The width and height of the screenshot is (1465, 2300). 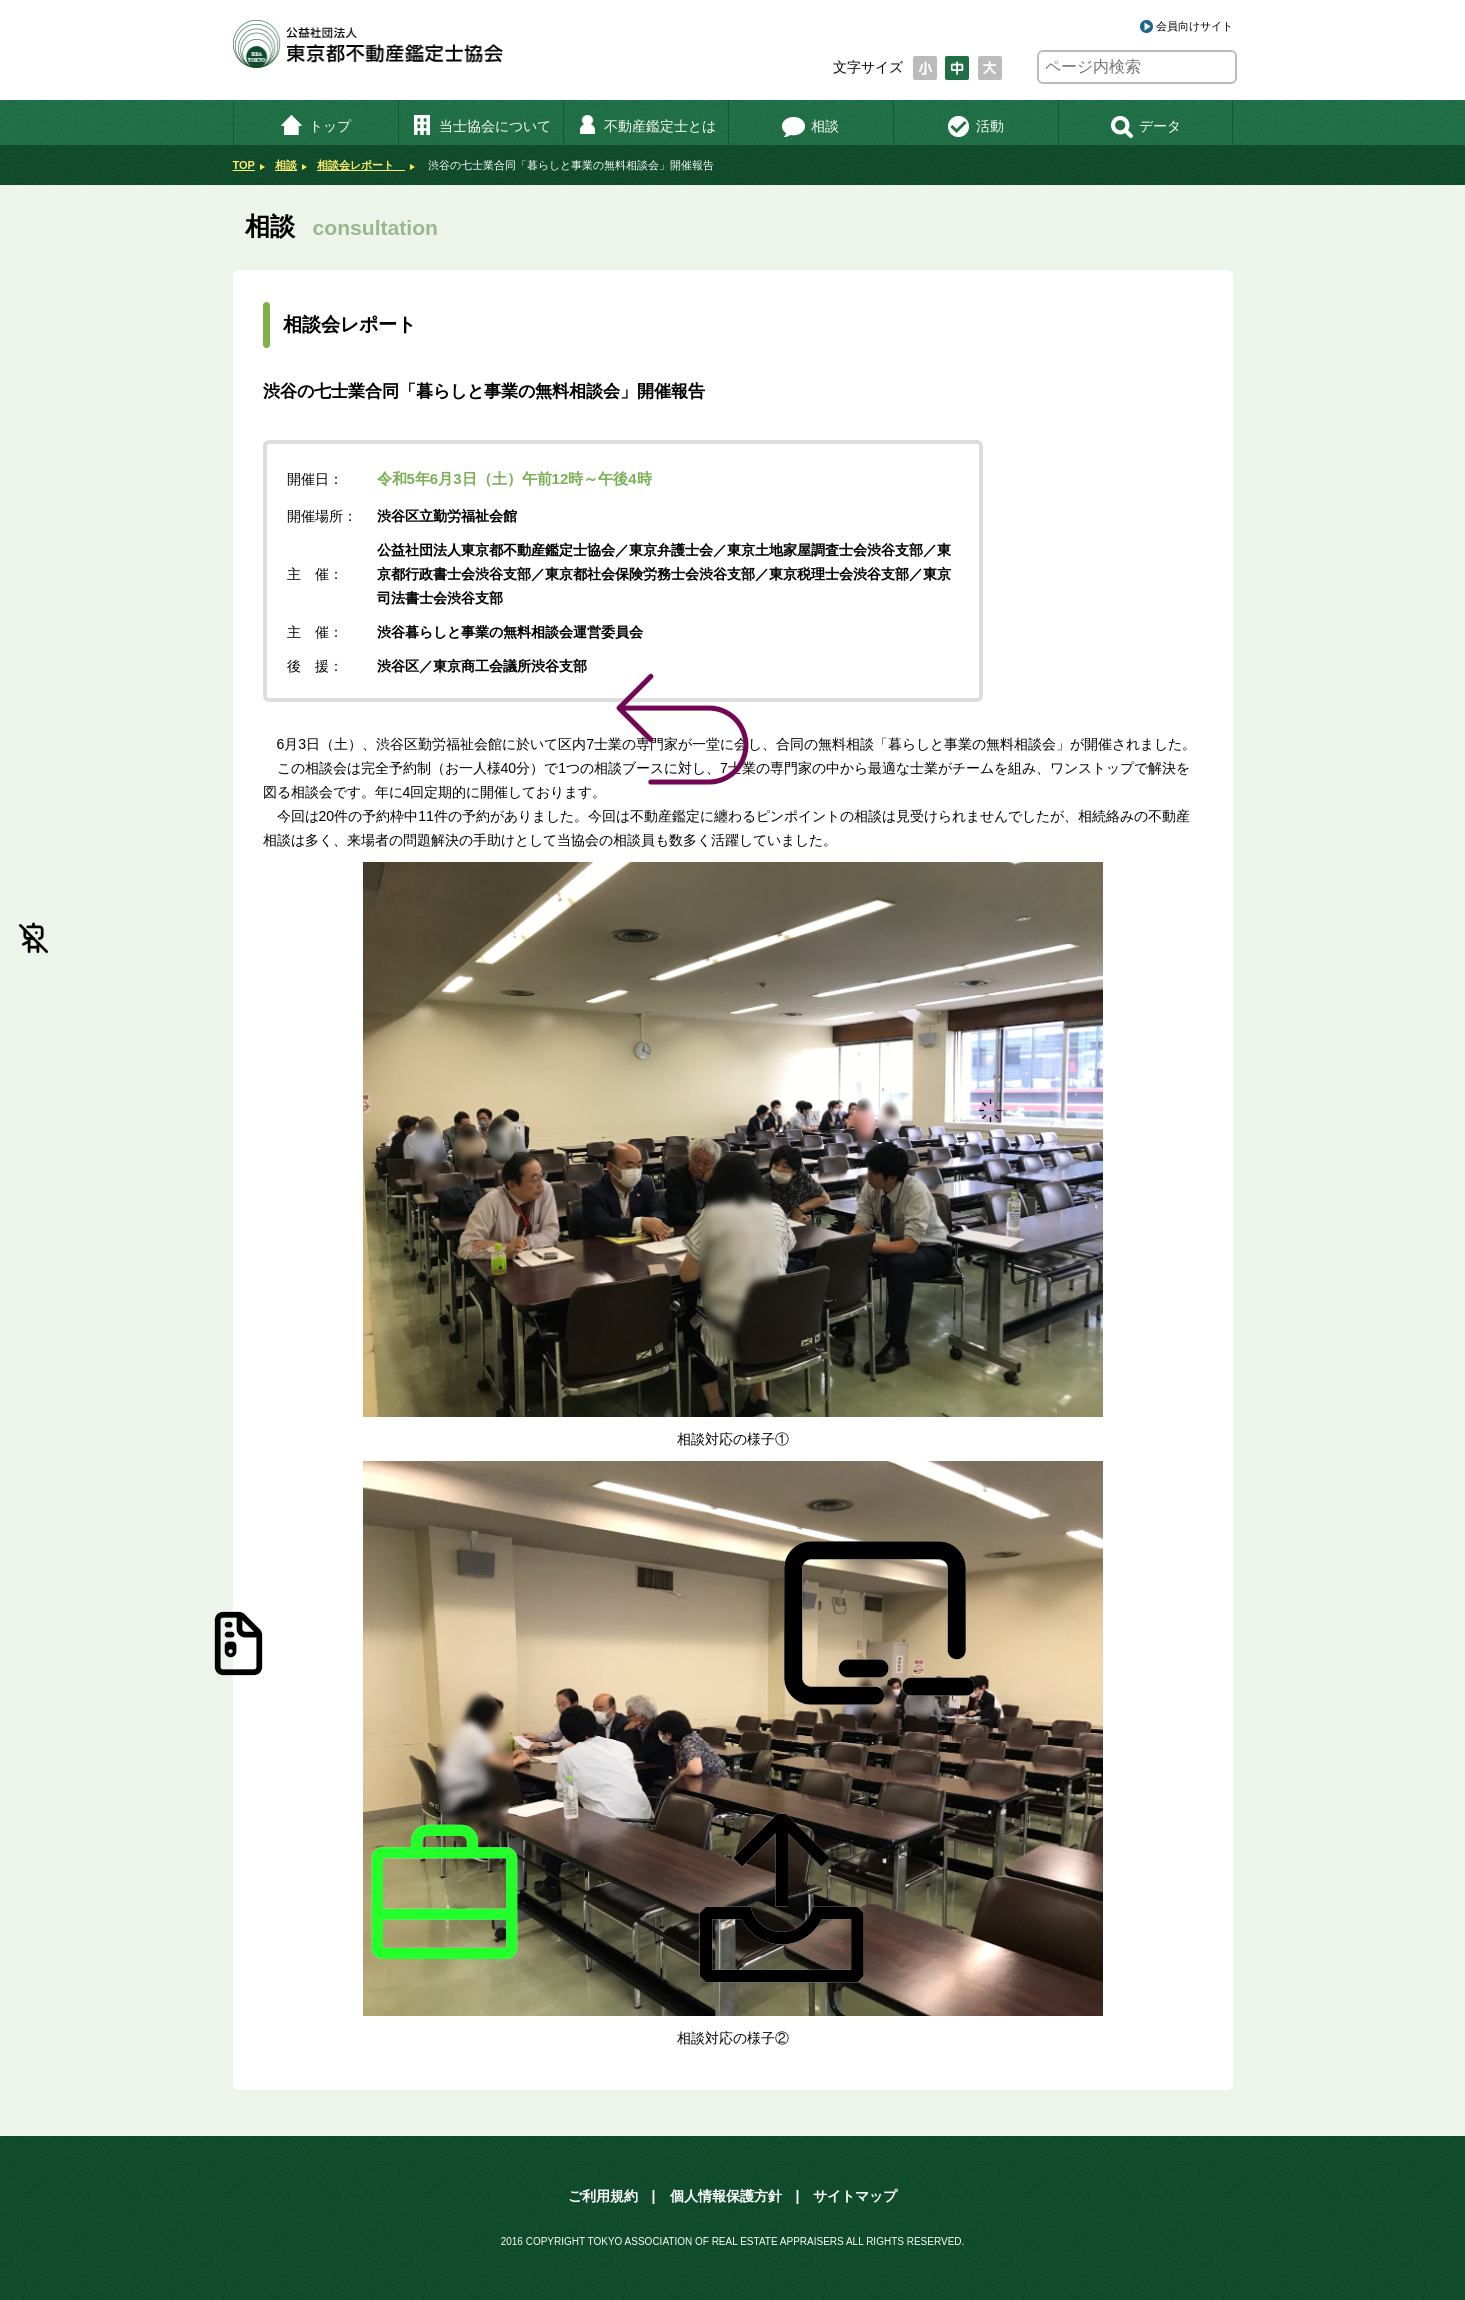 I want to click on undo previous action, so click(x=682, y=734).